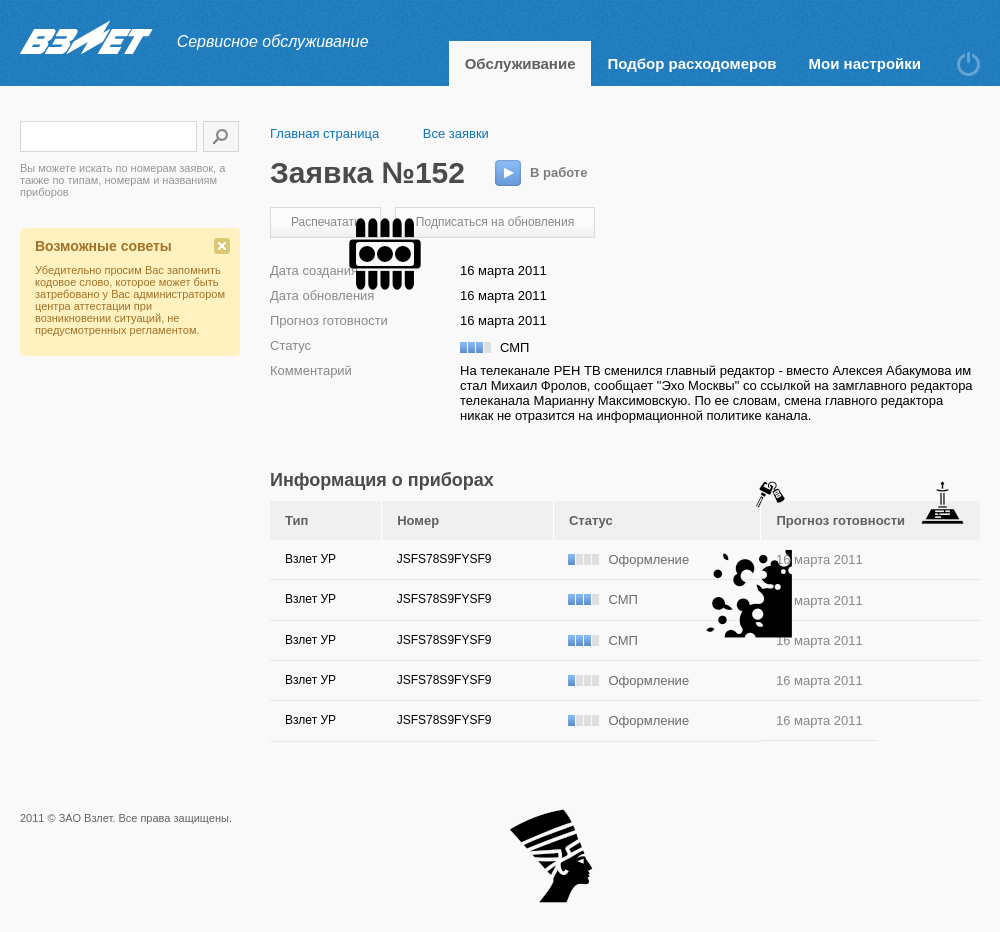 Image resolution: width=1000 pixels, height=932 pixels. I want to click on access vehicle or car-related features, so click(770, 494).